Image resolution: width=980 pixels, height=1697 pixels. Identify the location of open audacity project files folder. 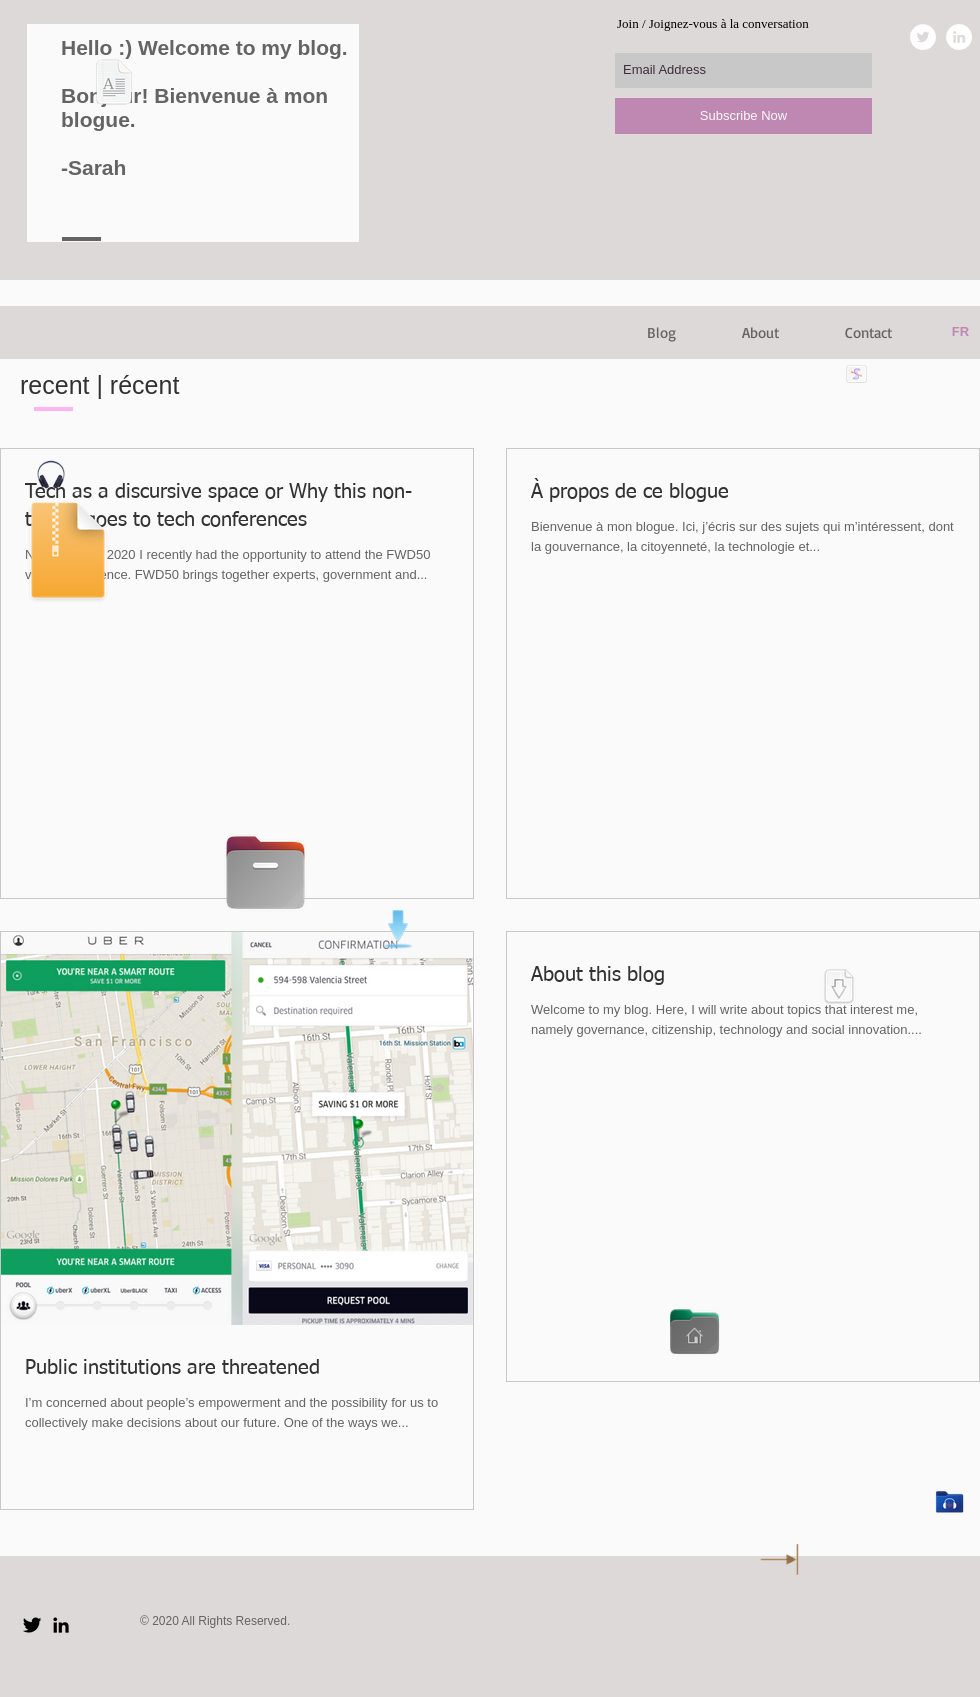
(949, 1502).